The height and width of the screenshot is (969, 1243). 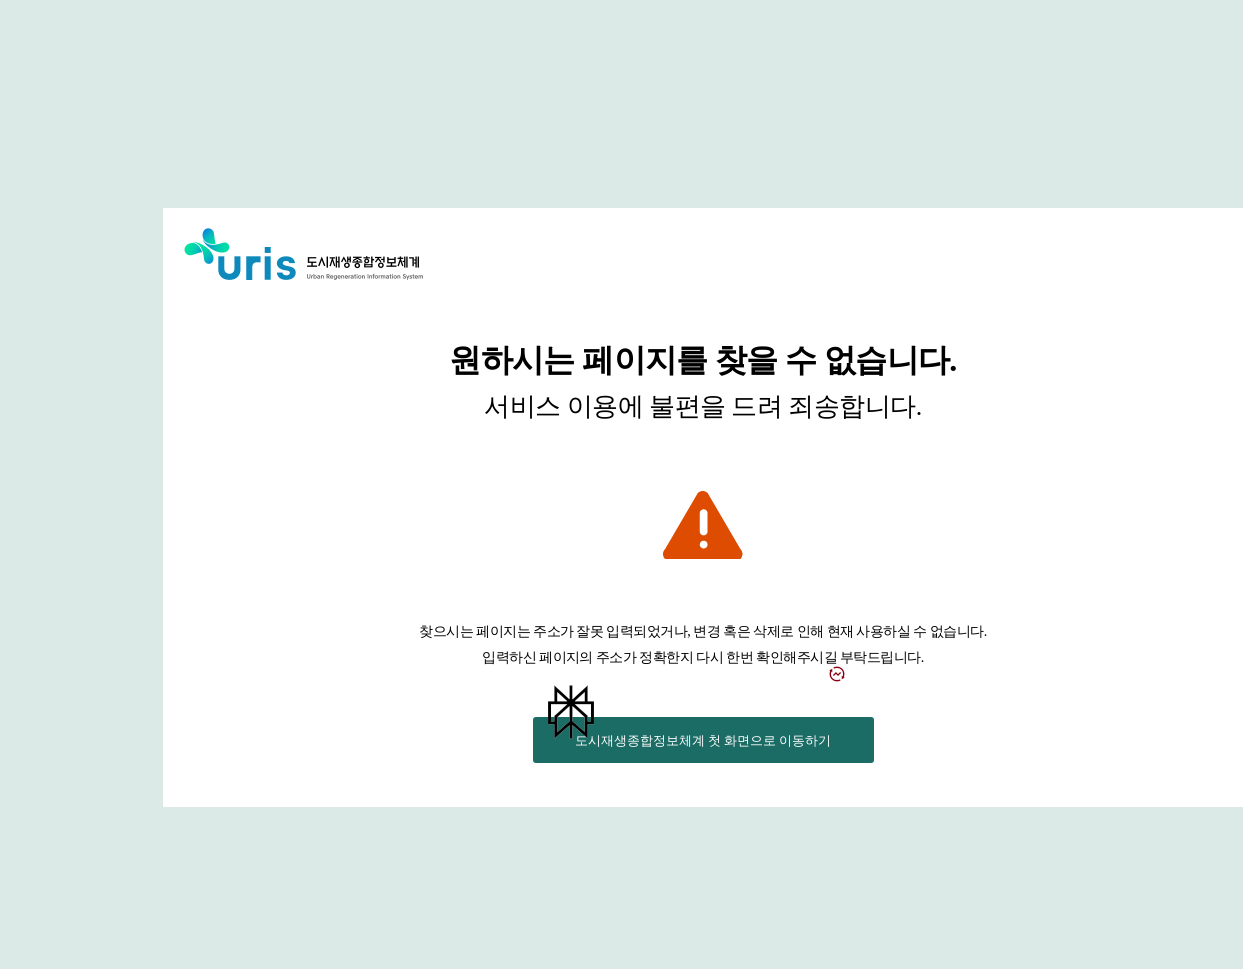 What do you see at coordinates (837, 674) in the screenshot?
I see `exchange or transfer funds between accounts` at bounding box center [837, 674].